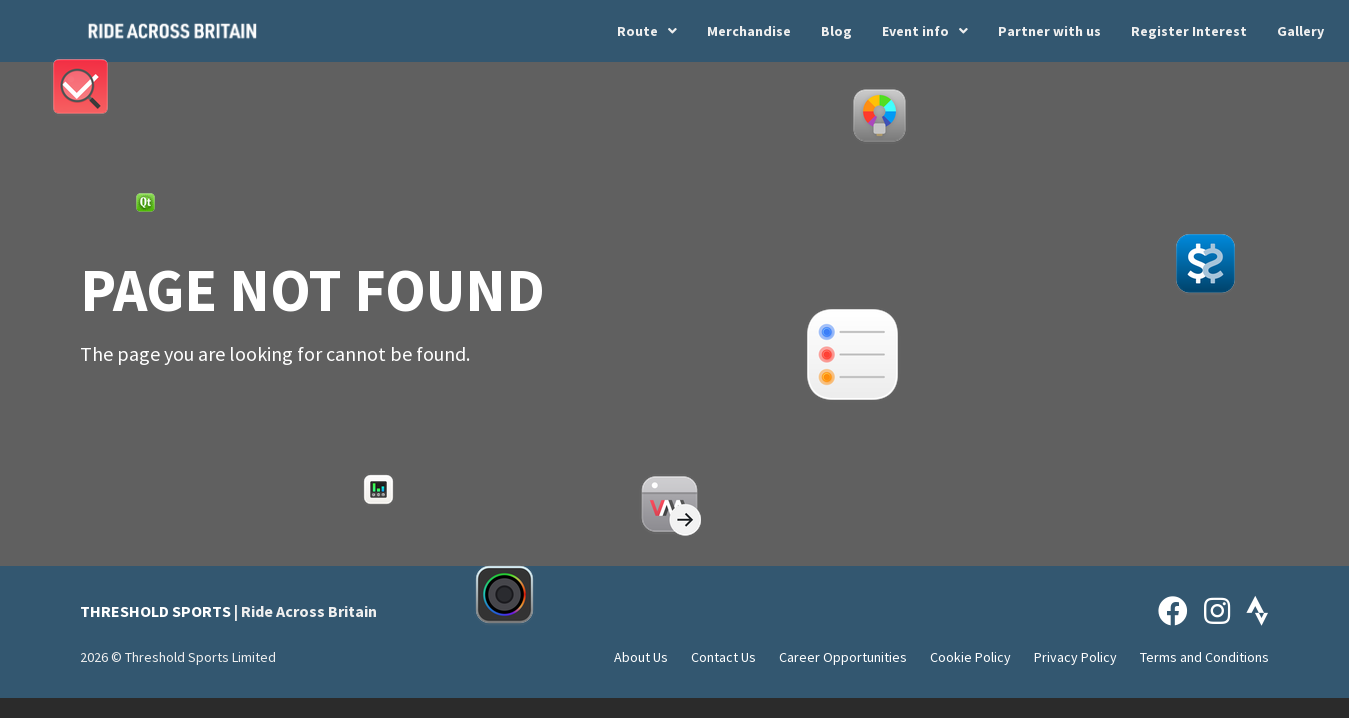  I want to click on open fava, a web interface for beancount accounting, so click(1205, 263).